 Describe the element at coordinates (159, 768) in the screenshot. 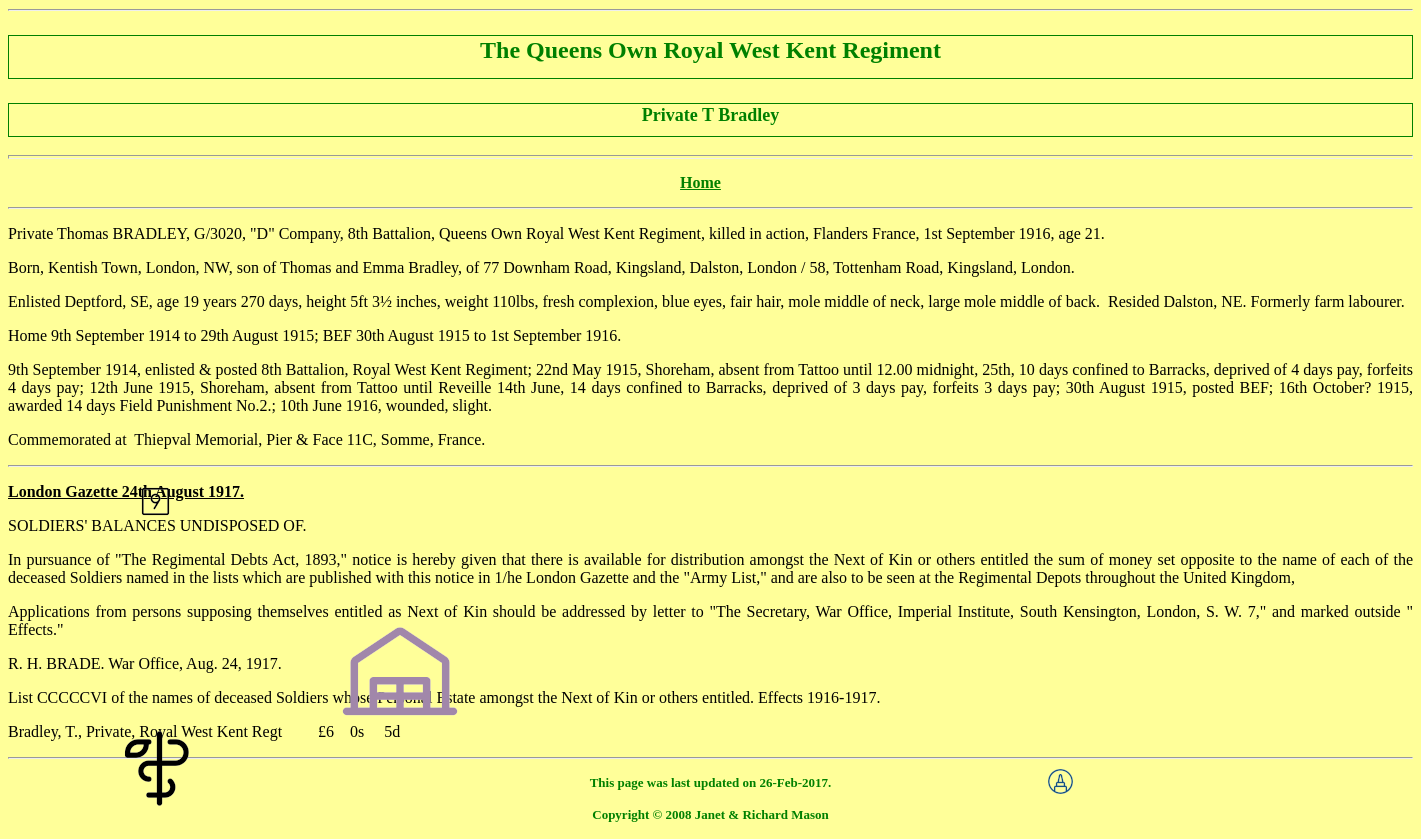

I see `access health or medical services` at that location.